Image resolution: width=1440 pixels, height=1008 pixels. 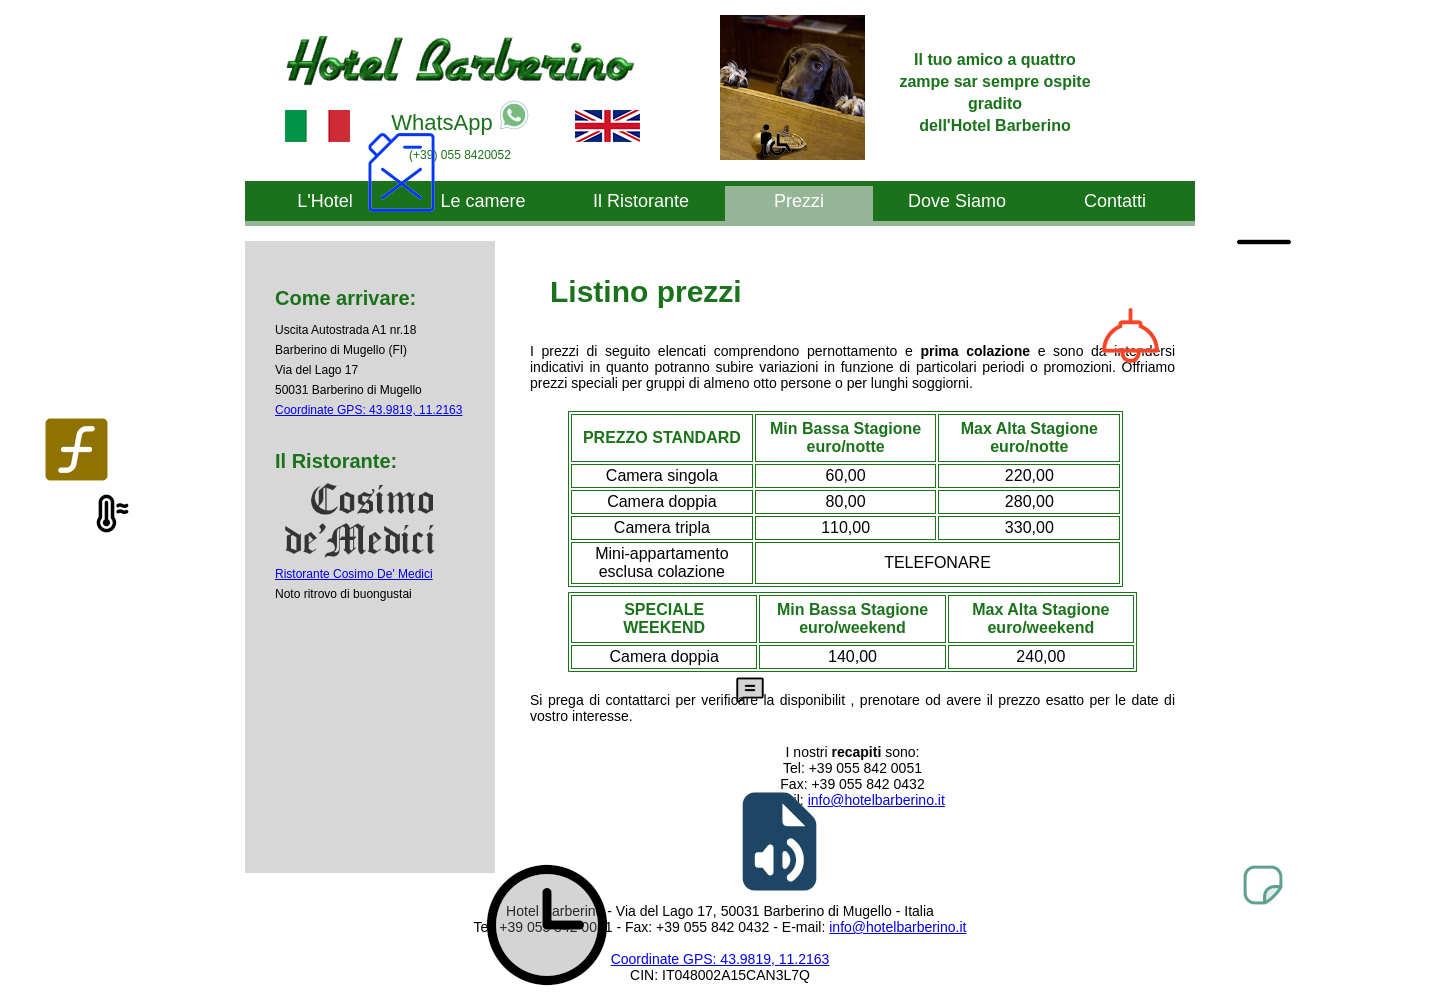 What do you see at coordinates (547, 925) in the screenshot?
I see `view current time` at bounding box center [547, 925].